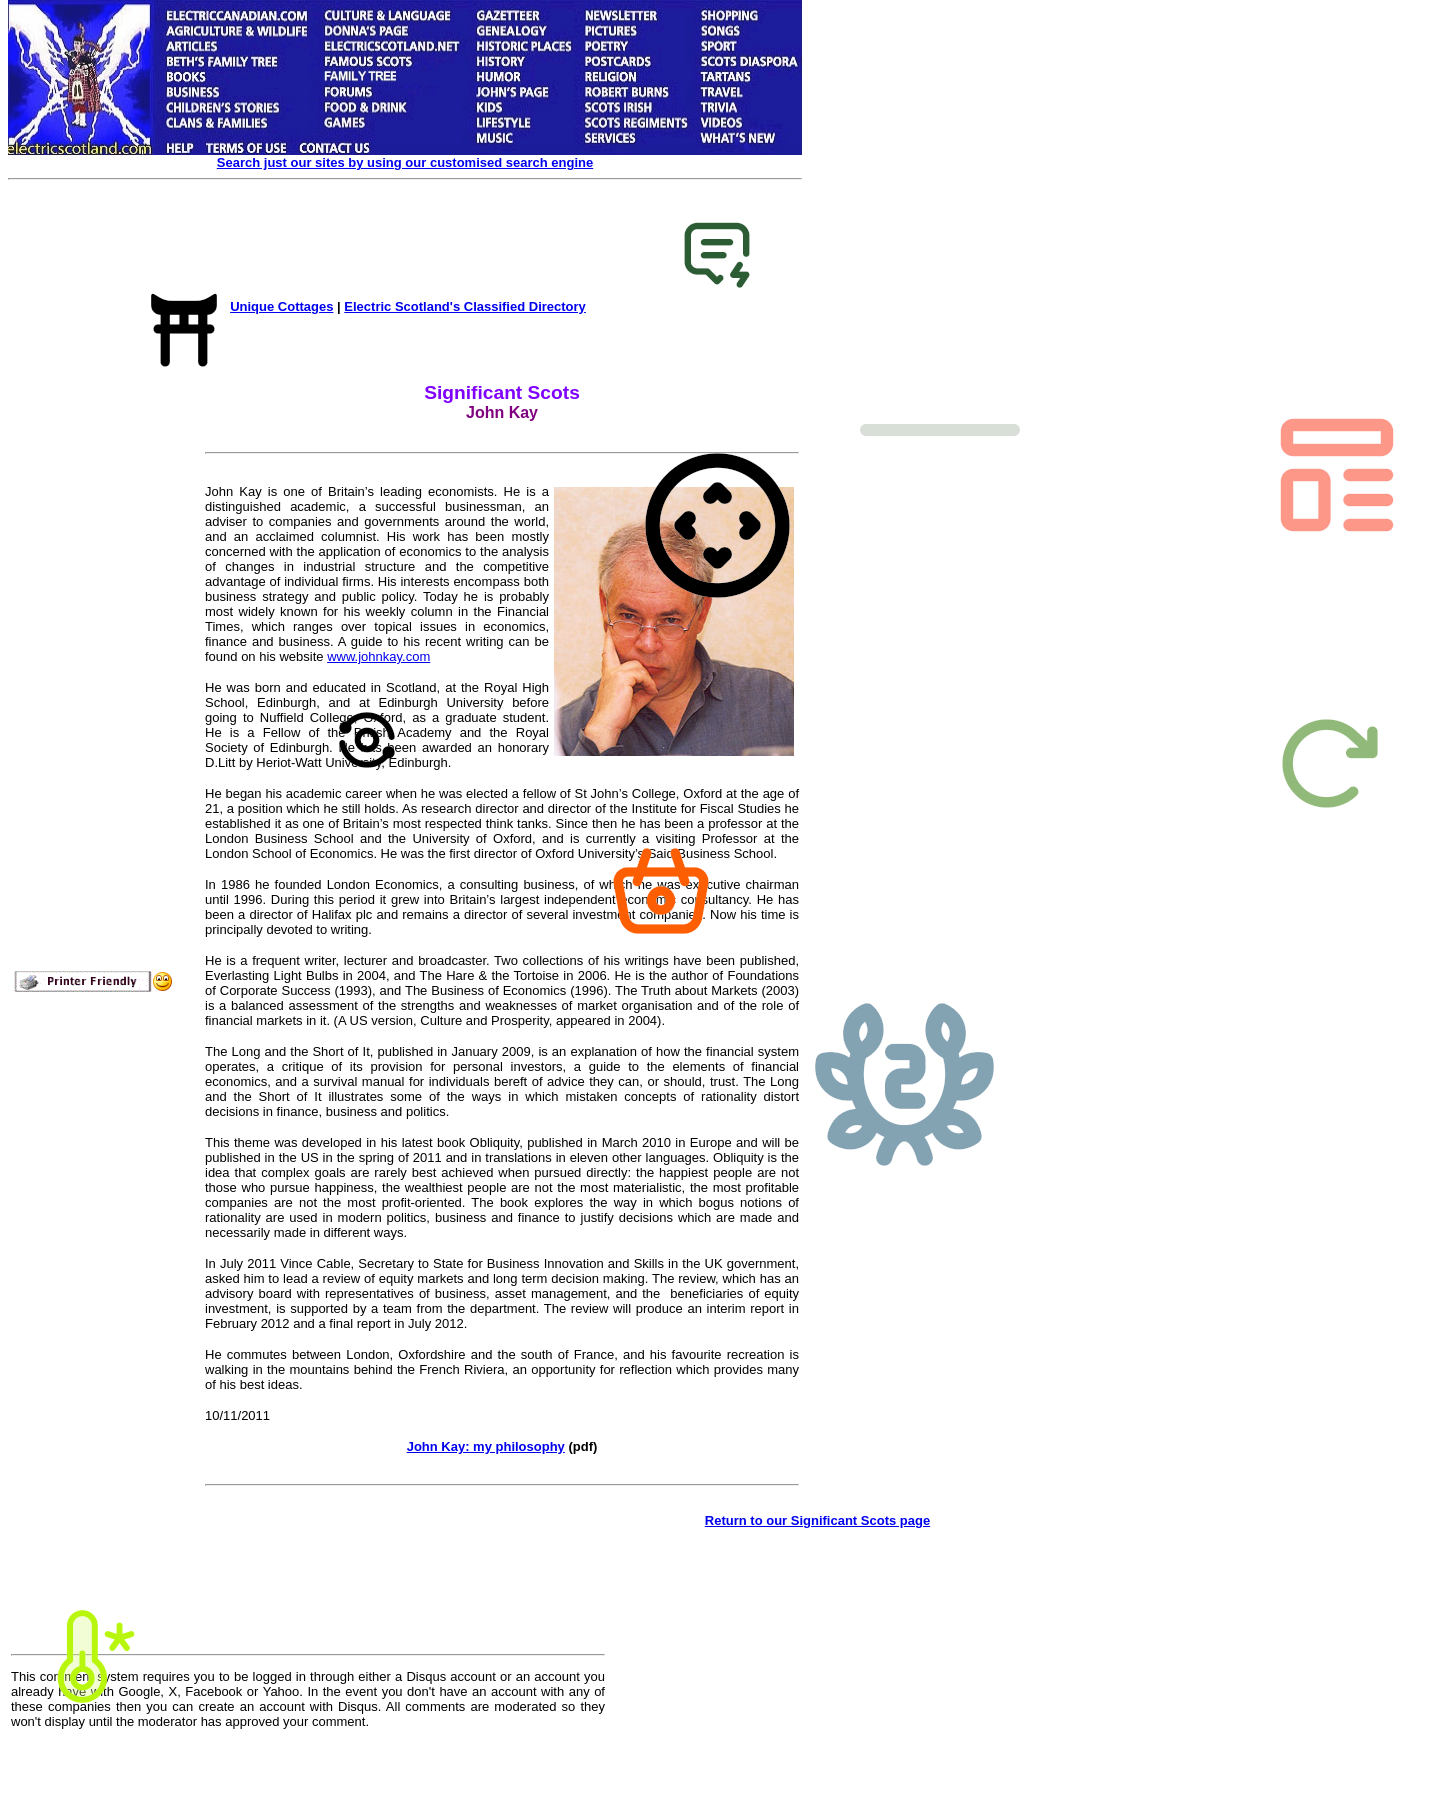 The height and width of the screenshot is (1815, 1441). What do you see at coordinates (717, 252) in the screenshot?
I see `send a quick reply` at bounding box center [717, 252].